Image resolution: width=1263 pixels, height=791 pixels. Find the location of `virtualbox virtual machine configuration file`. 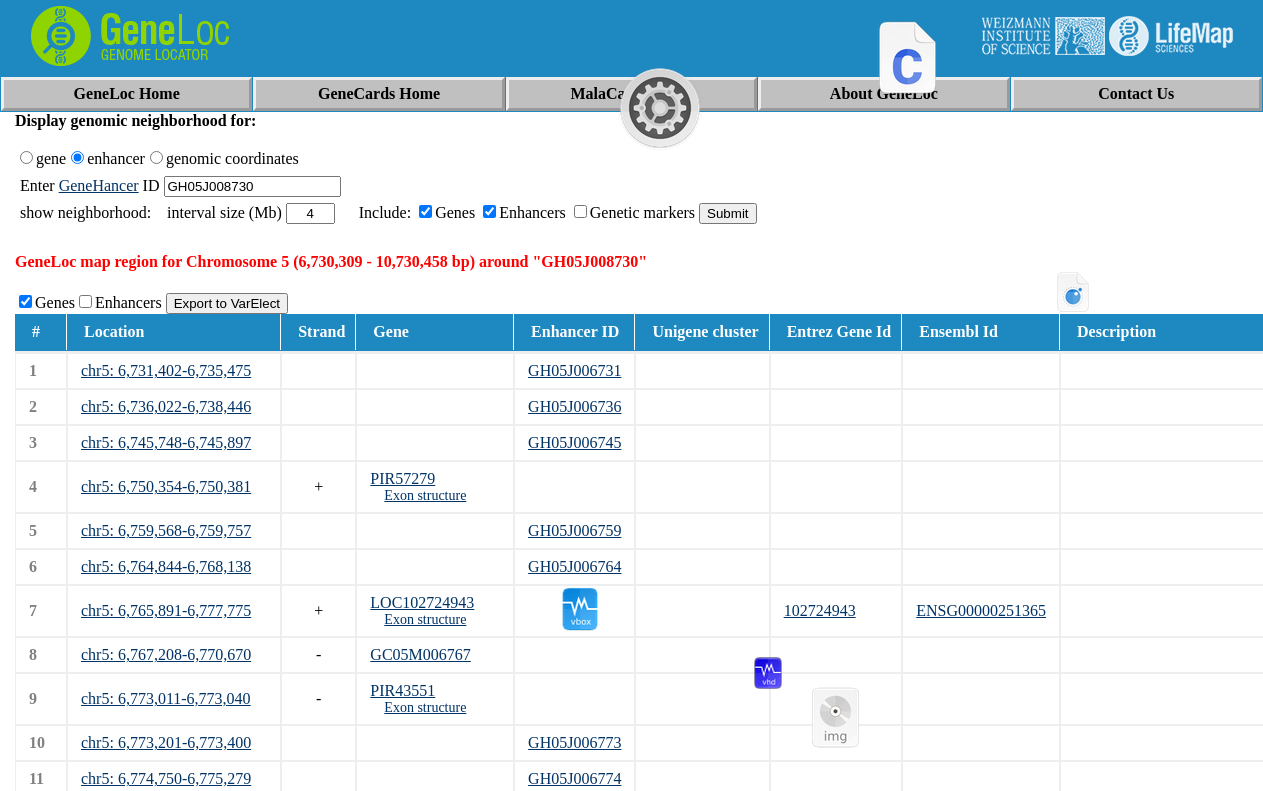

virtualbox virtual machine configuration file is located at coordinates (580, 609).